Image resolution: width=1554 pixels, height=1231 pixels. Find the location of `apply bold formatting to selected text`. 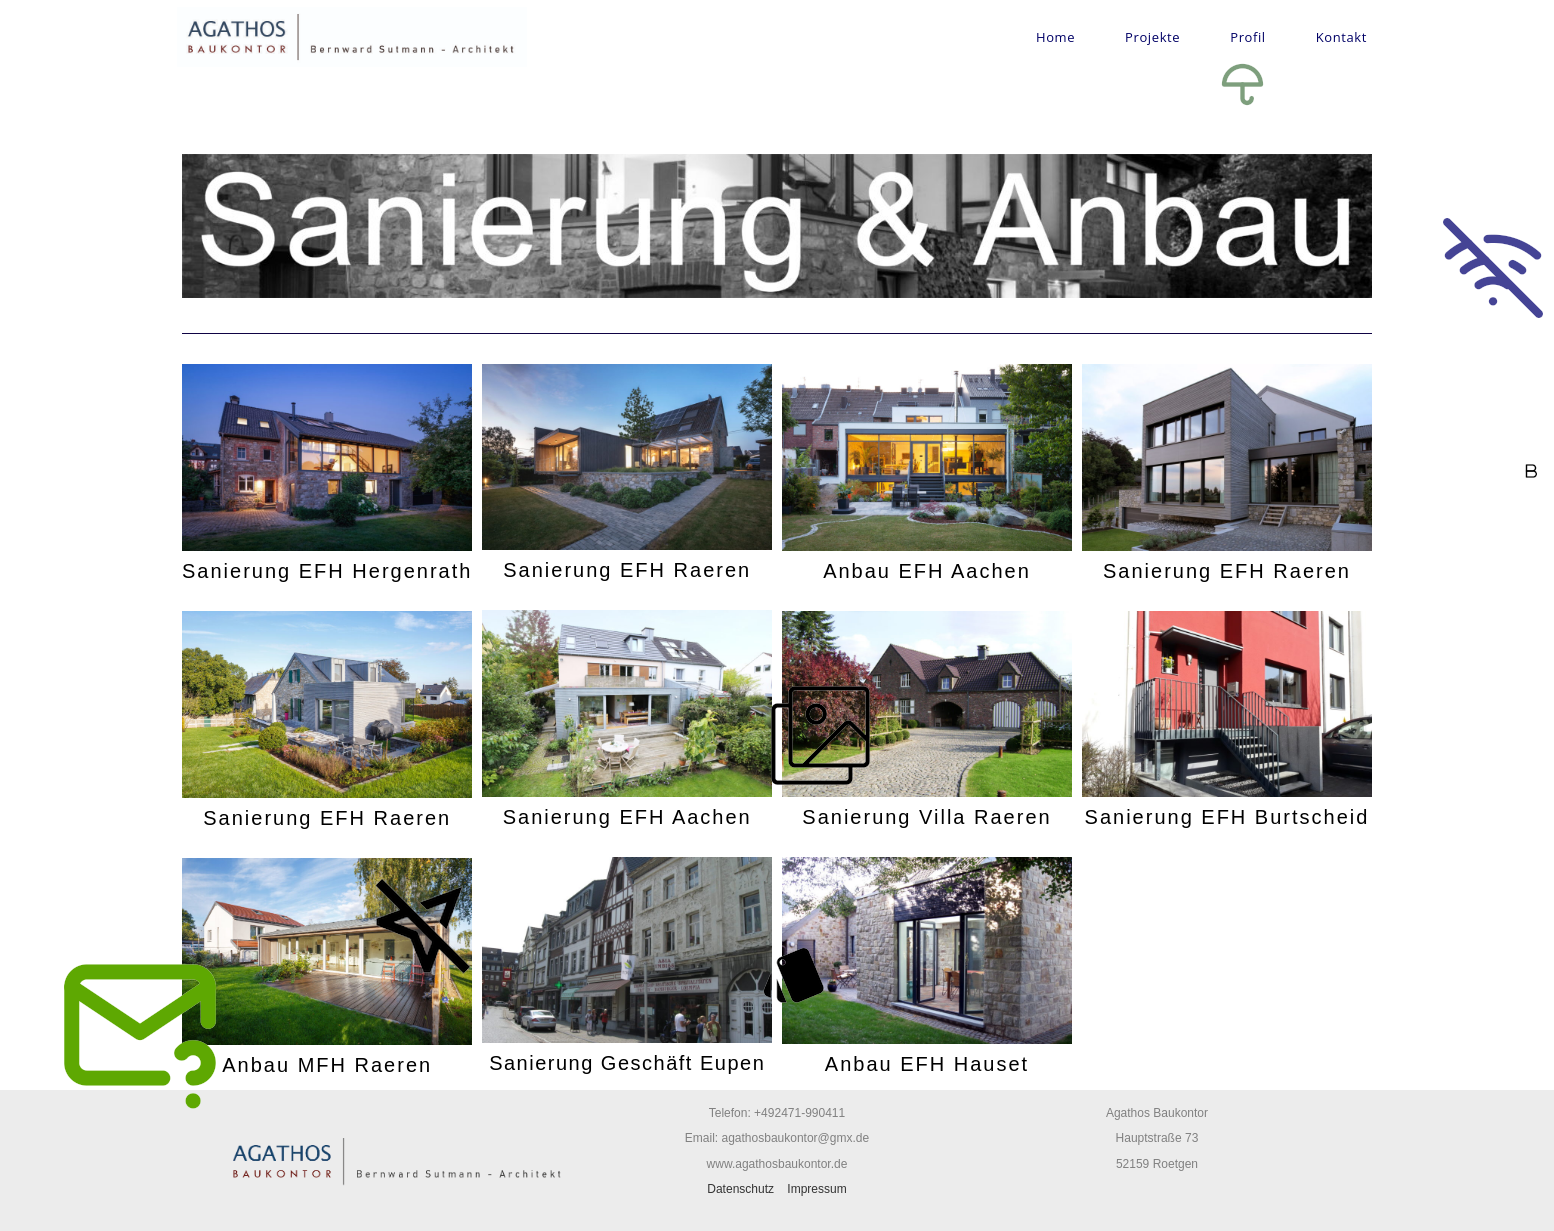

apply bold formatting to selected text is located at coordinates (1531, 471).